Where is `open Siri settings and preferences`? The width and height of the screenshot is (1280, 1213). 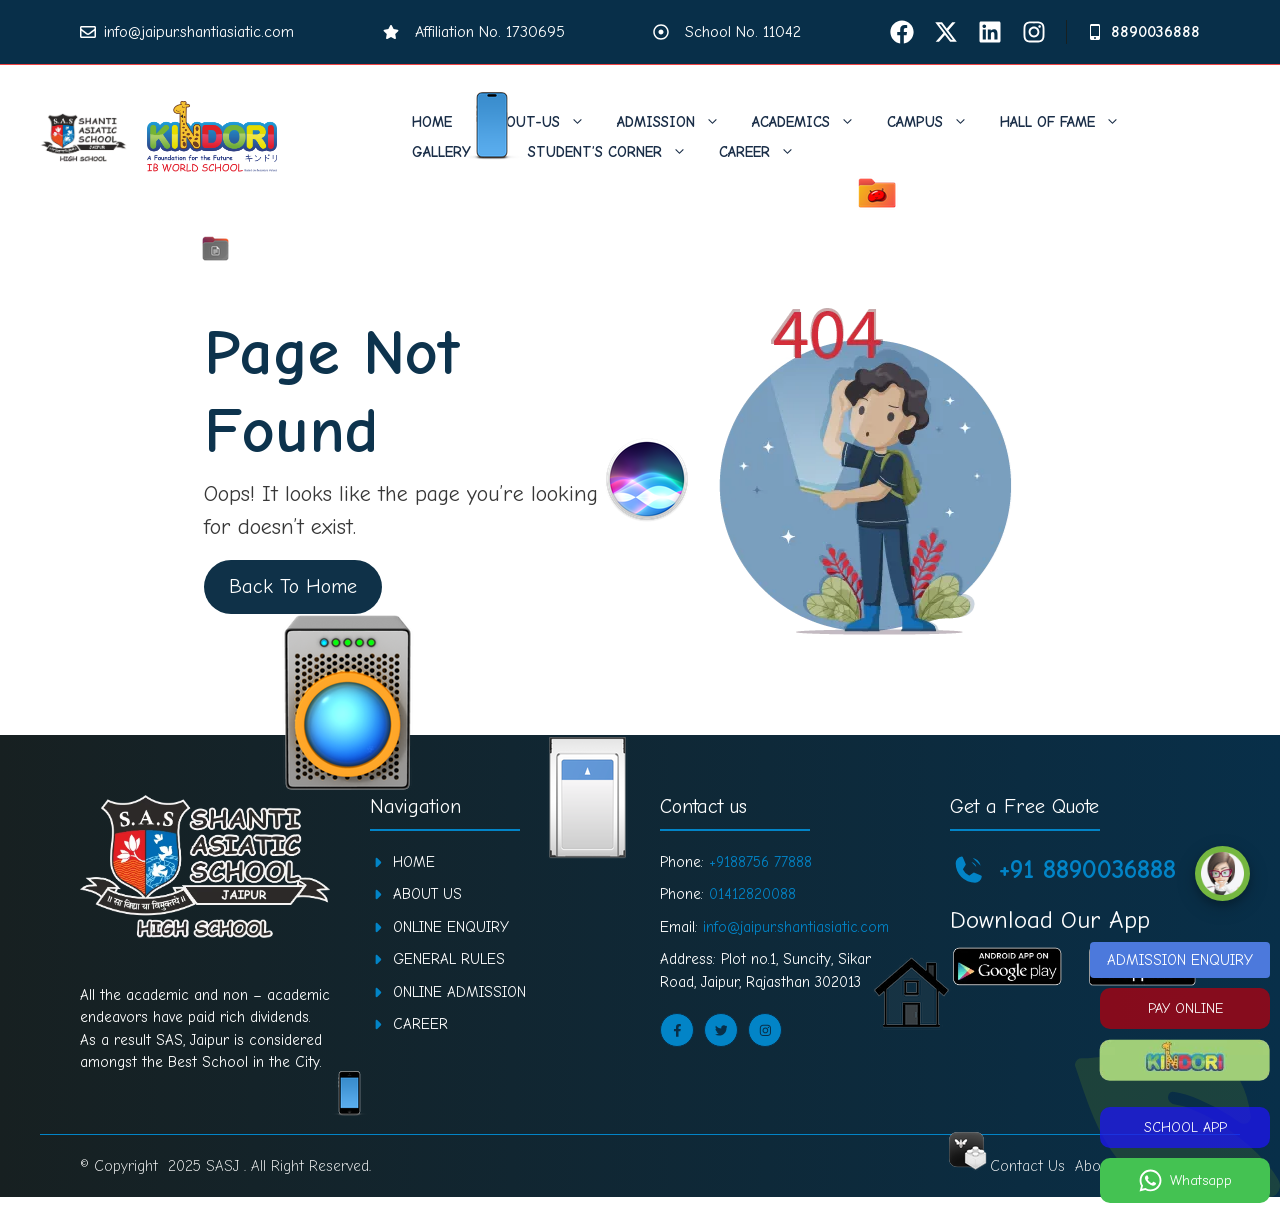
open Siri settings and preferences is located at coordinates (647, 479).